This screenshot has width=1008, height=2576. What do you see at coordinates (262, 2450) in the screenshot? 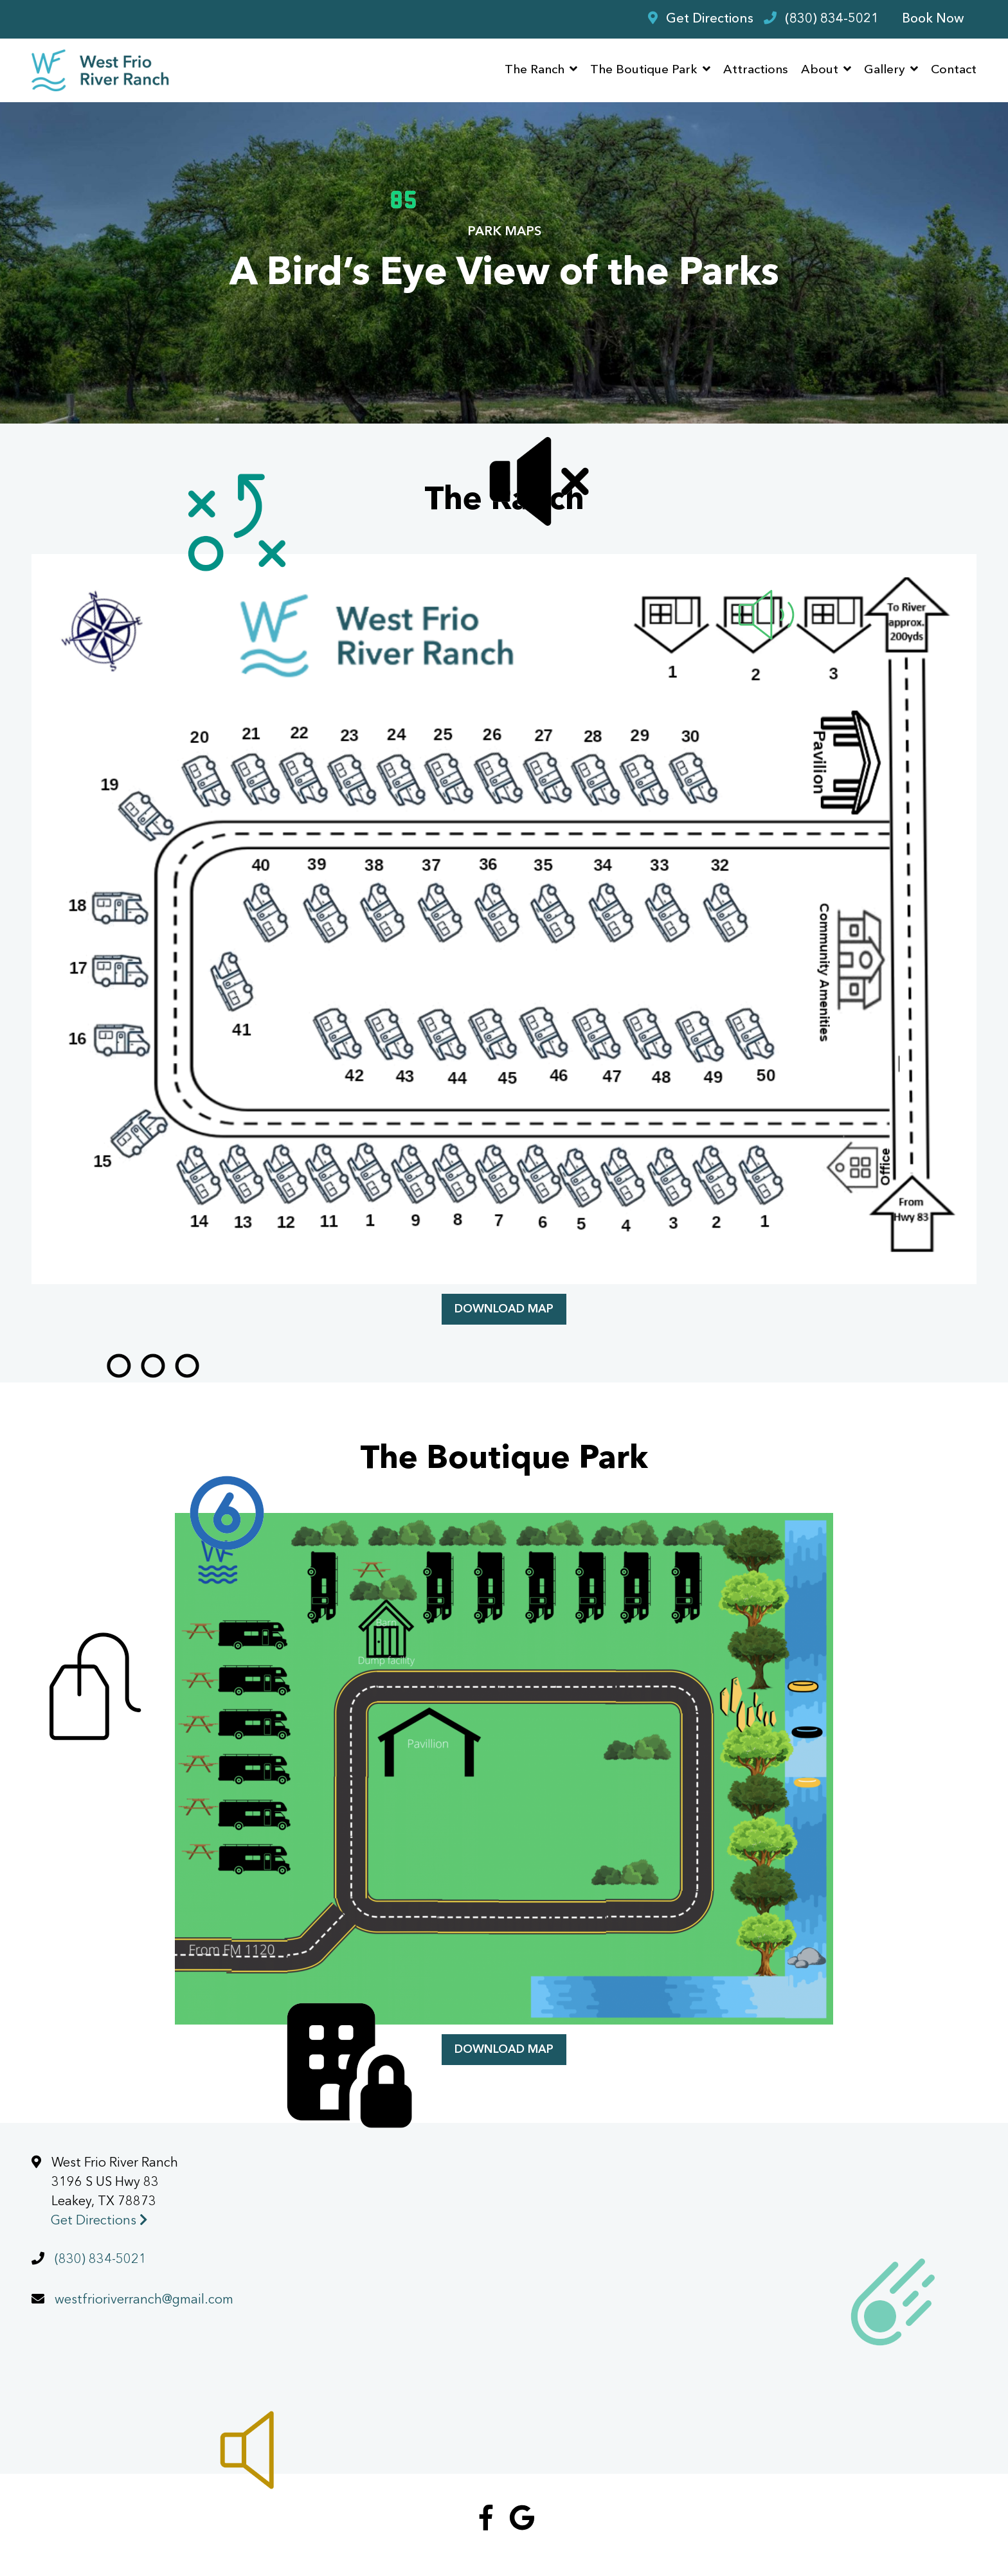
I see `mute audio or sound disabled` at bounding box center [262, 2450].